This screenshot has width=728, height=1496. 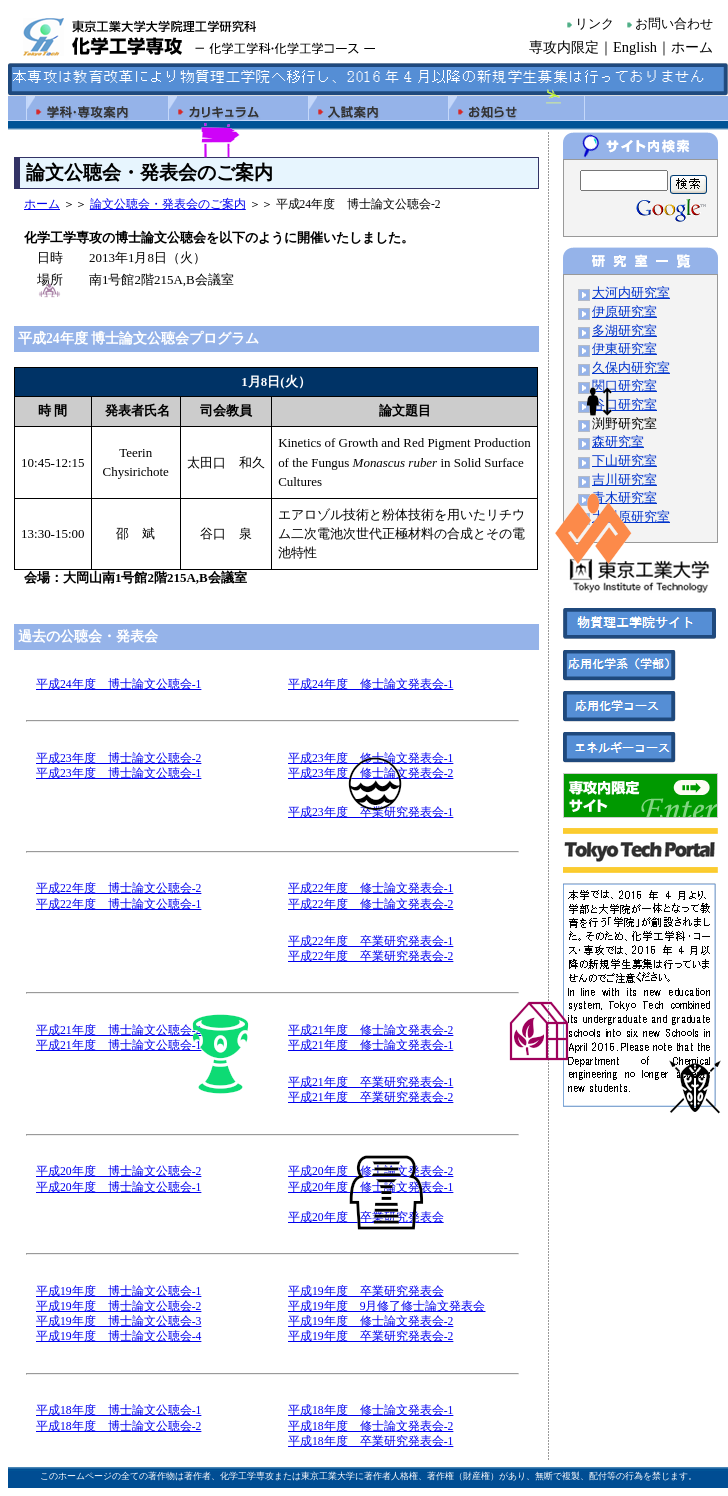 I want to click on tribal or warrior faction emblem in a game, so click(x=695, y=1087).